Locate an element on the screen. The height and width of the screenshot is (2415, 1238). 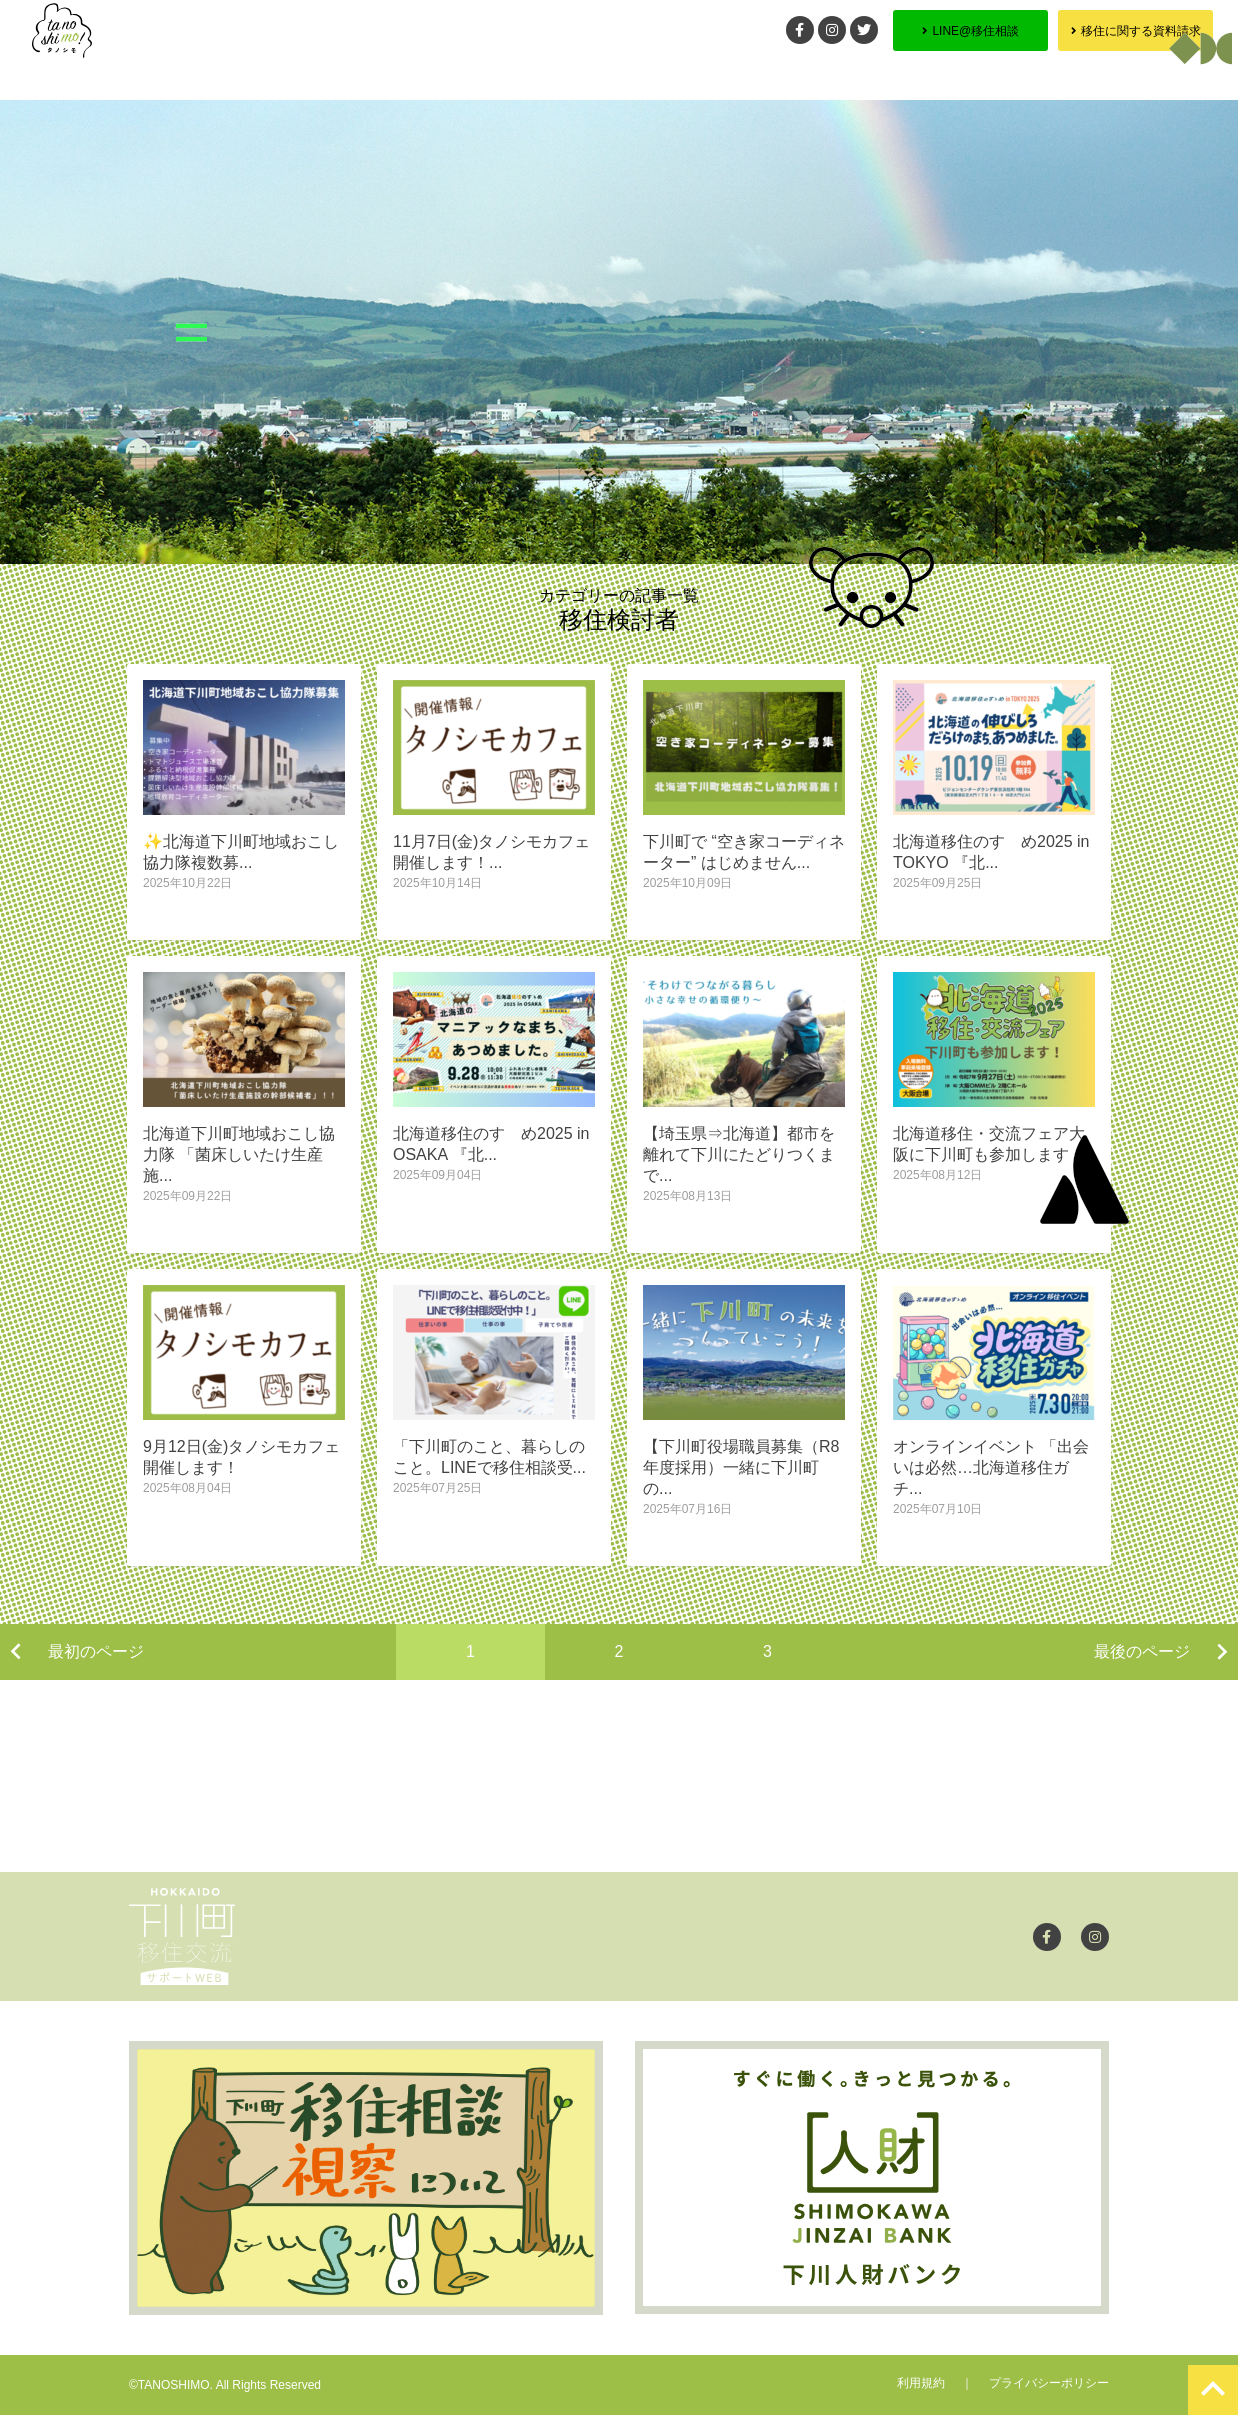
indicates equality or balance between values is located at coordinates (191, 332).